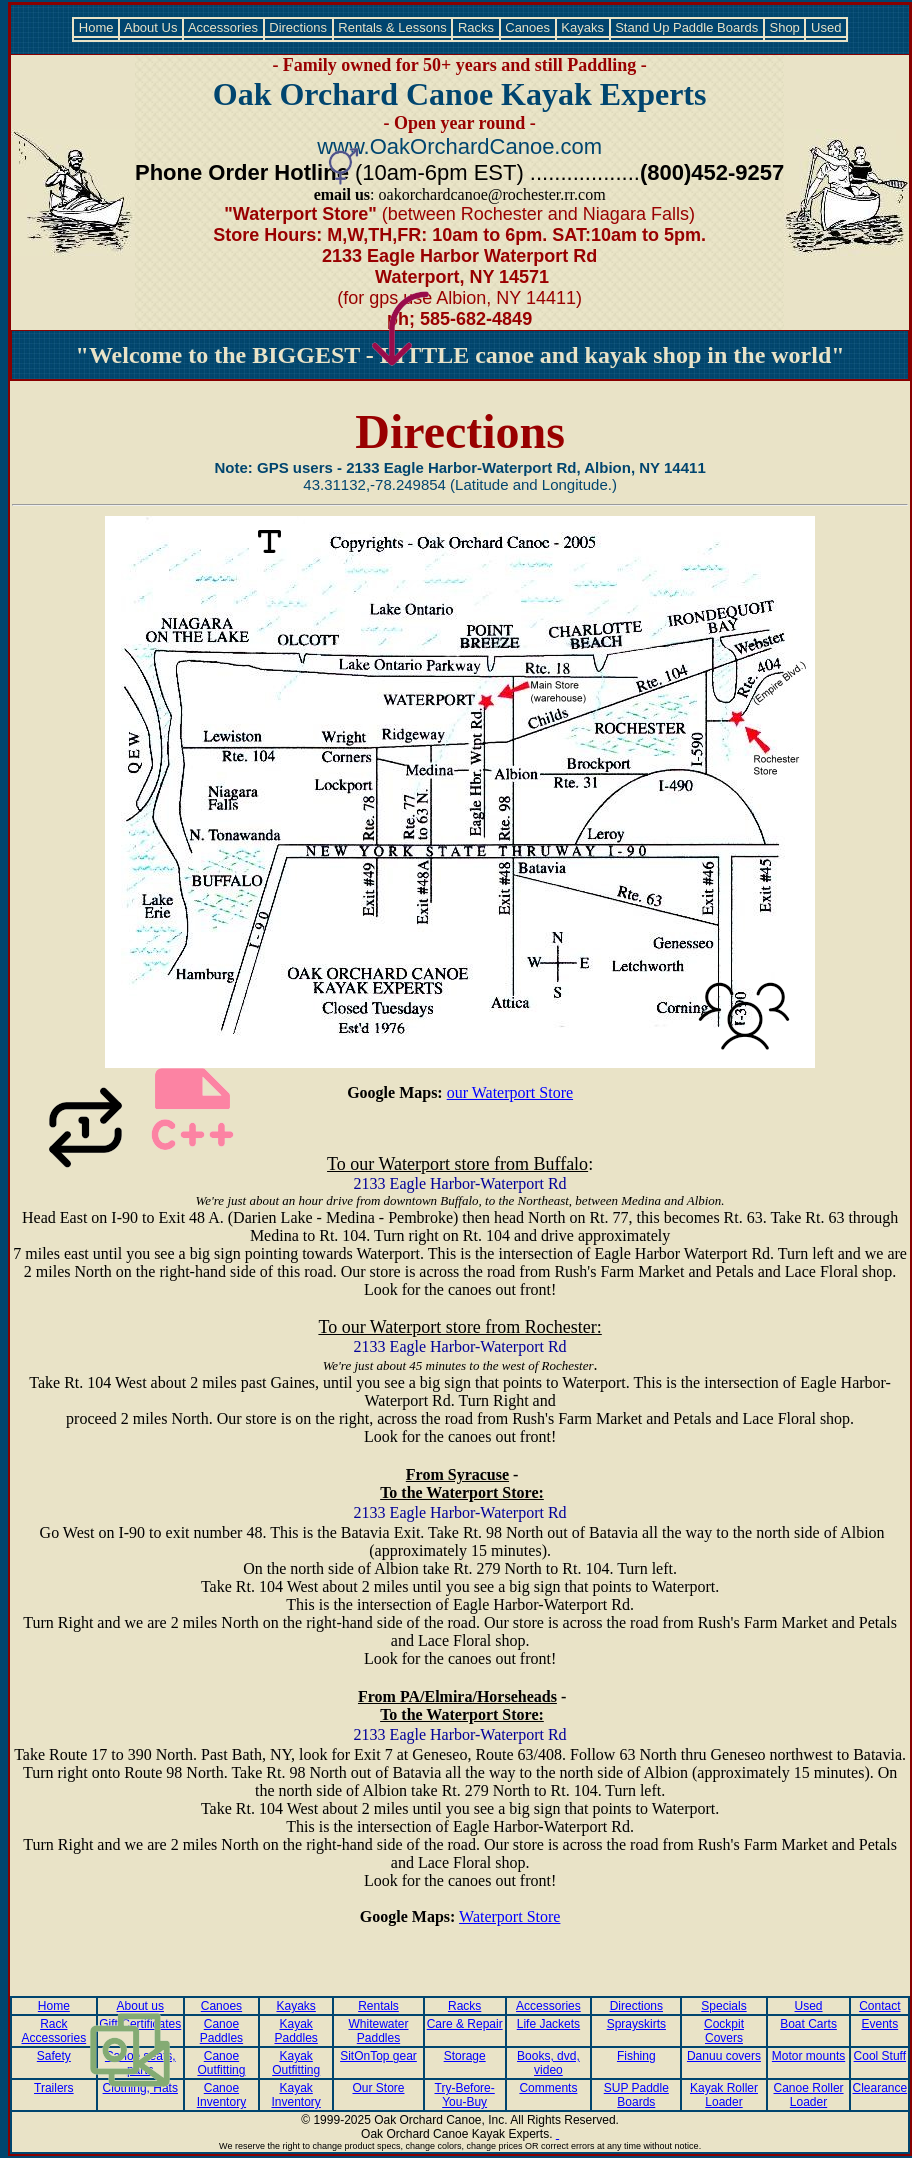 Image resolution: width=912 pixels, height=2158 pixels. Describe the element at coordinates (400, 328) in the screenshot. I see `go back and down in navigation` at that location.